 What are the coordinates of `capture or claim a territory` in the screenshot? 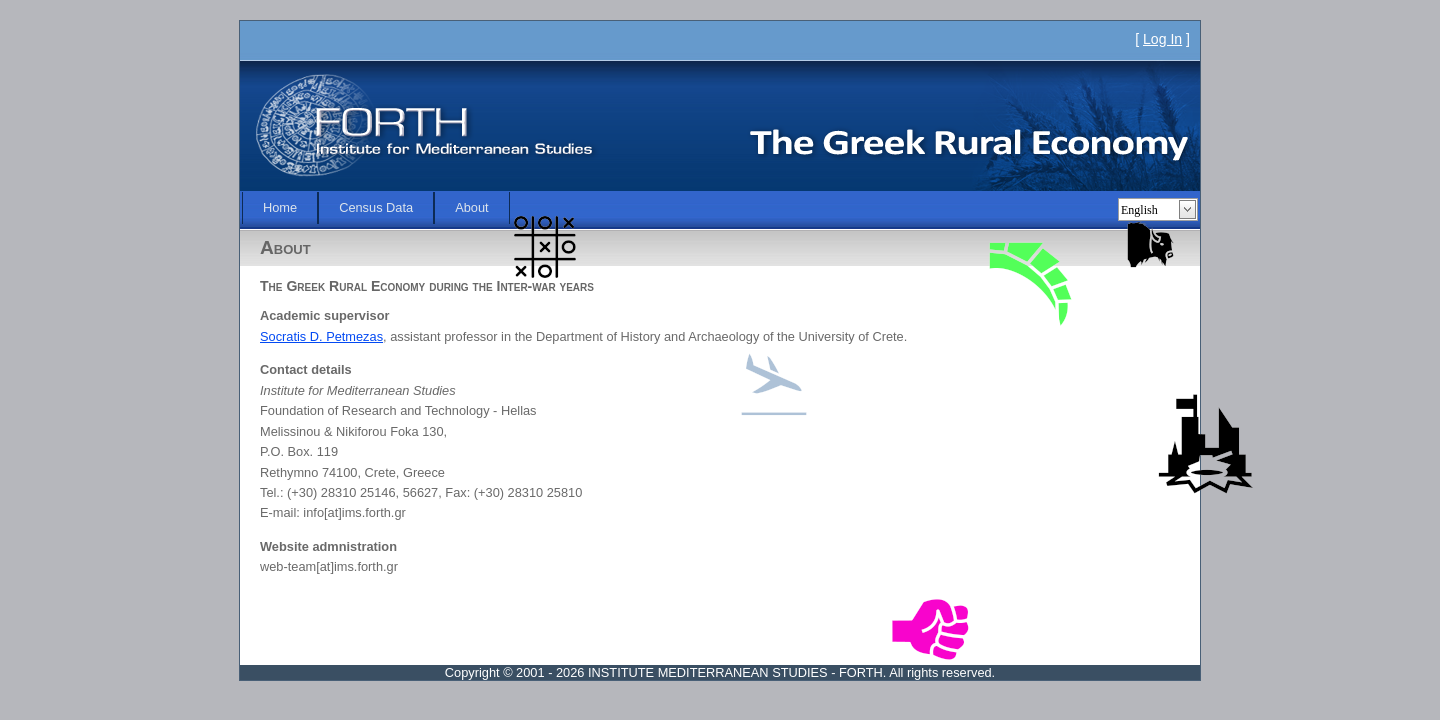 It's located at (1206, 444).